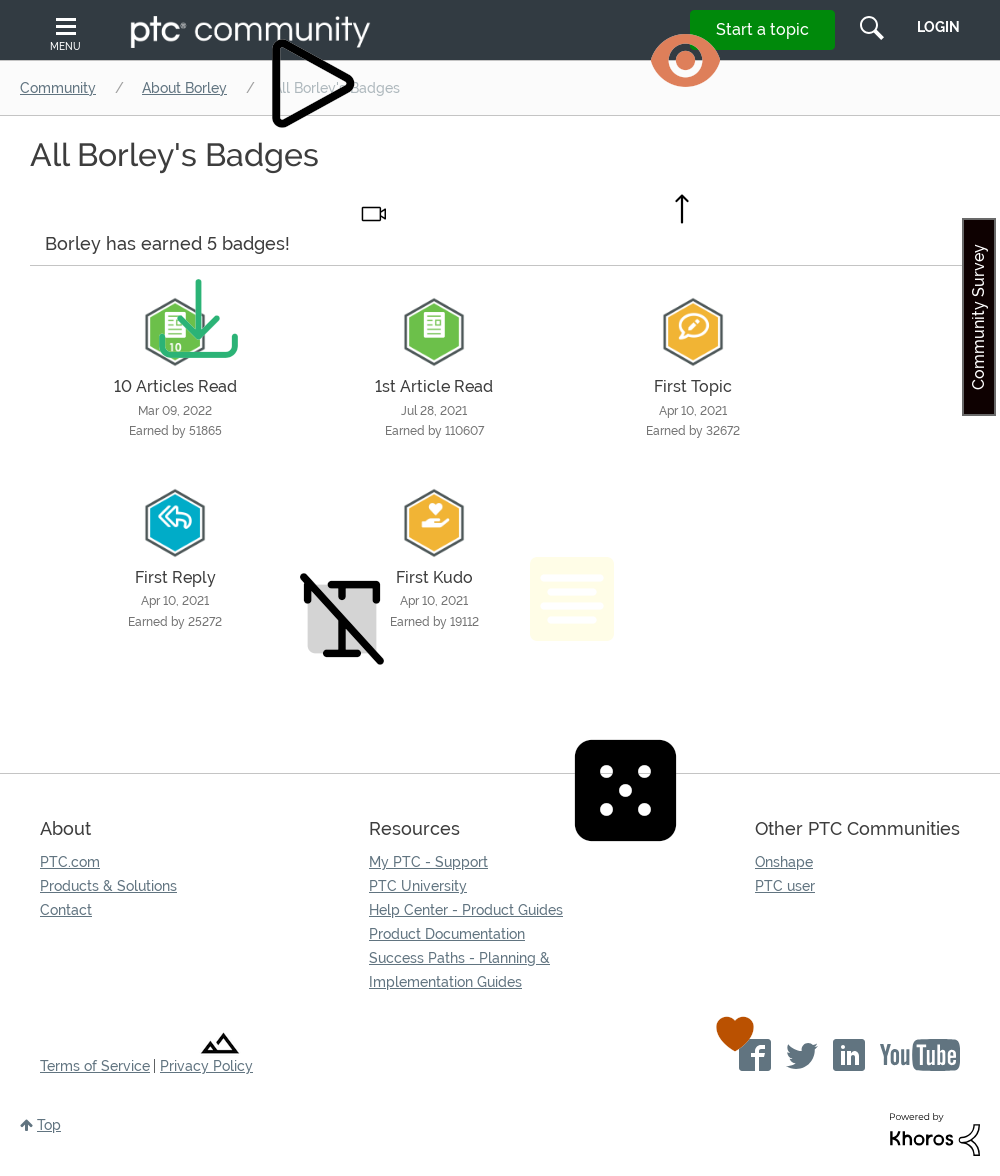  Describe the element at coordinates (685, 60) in the screenshot. I see `view or preview content` at that location.